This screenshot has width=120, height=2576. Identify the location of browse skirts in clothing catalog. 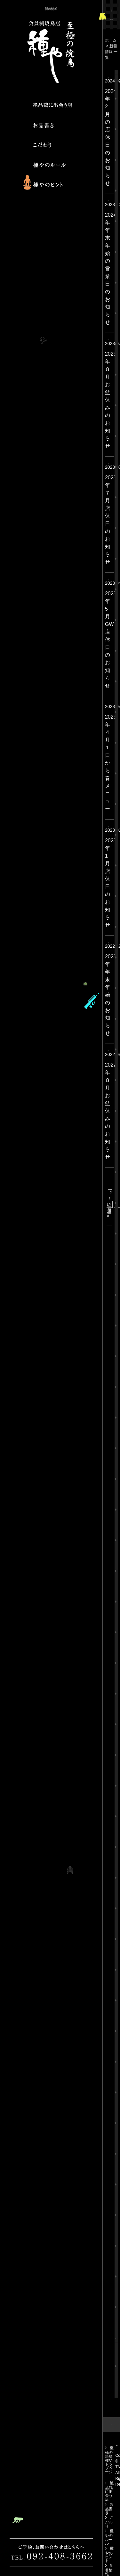
(102, 16).